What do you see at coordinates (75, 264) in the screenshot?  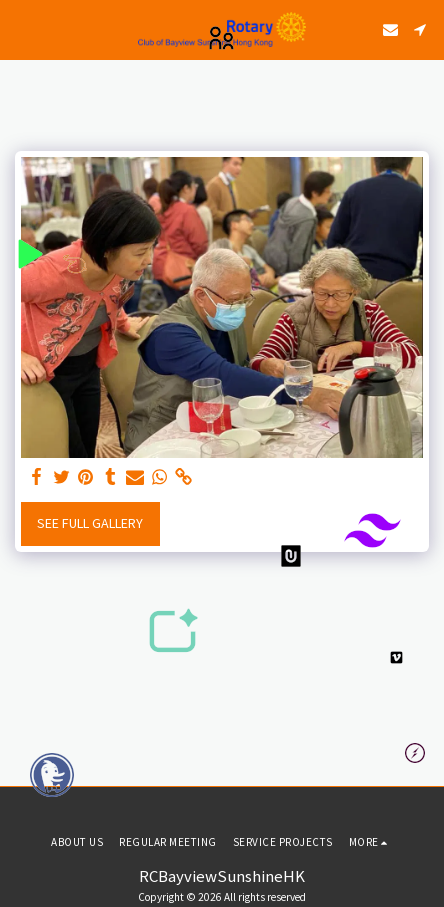 I see `support creators on afdian` at bounding box center [75, 264].